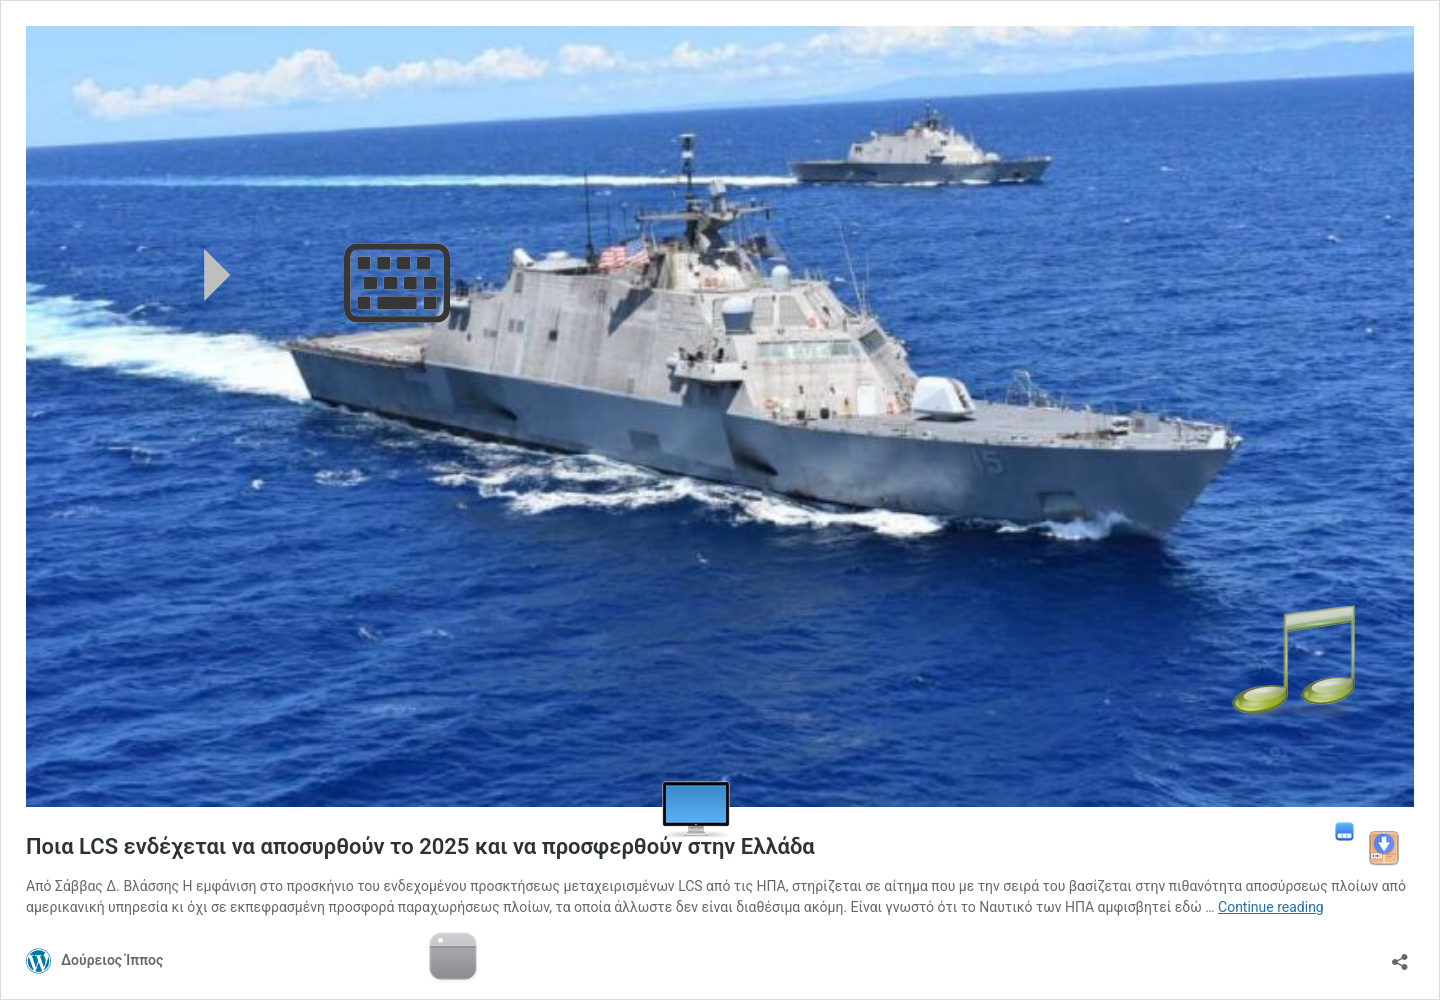  Describe the element at coordinates (1384, 848) in the screenshot. I see `downloading a package or software update` at that location.